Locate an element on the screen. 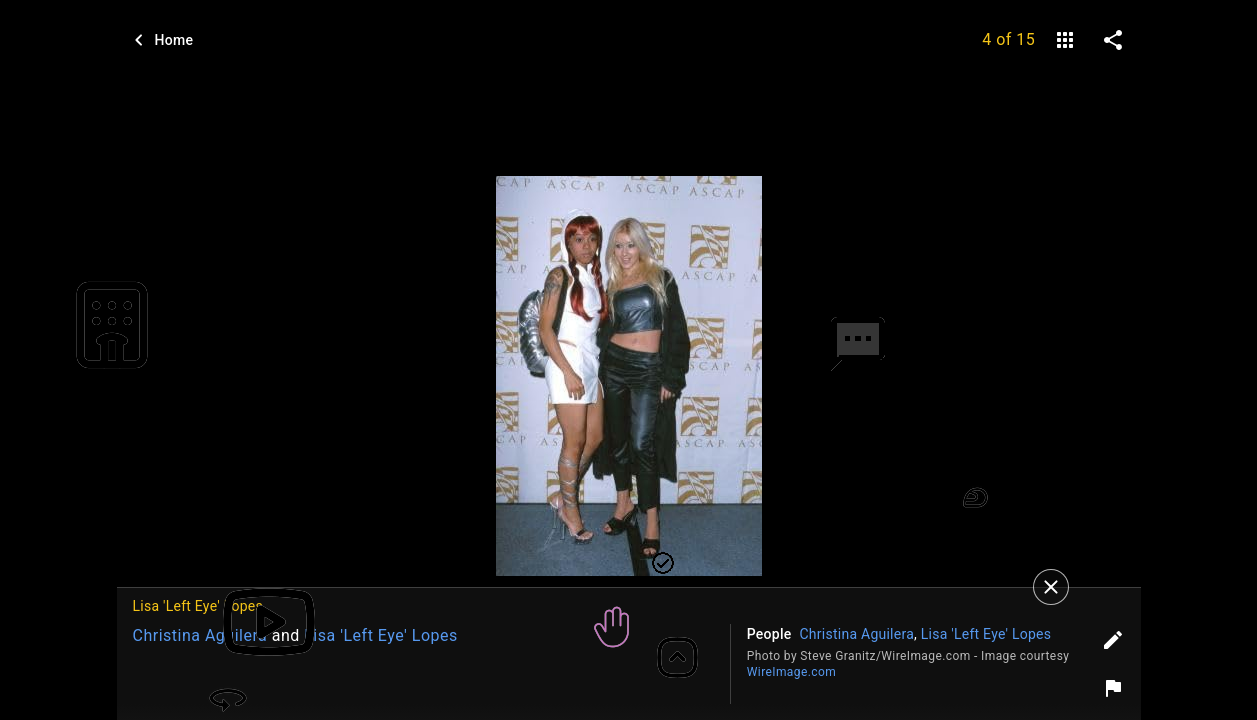 This screenshot has height=720, width=1257. view 360-degree panorama or image is located at coordinates (228, 698).